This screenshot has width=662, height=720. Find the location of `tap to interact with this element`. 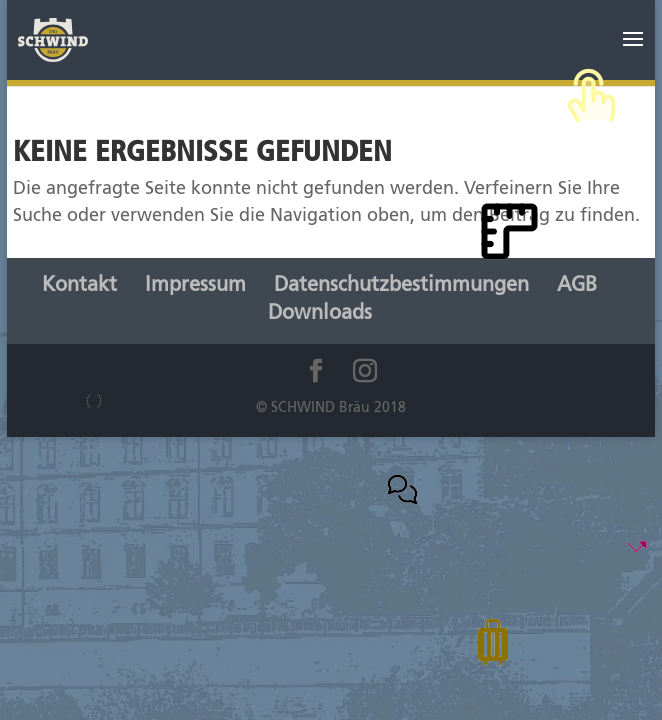

tap to interact with this element is located at coordinates (591, 96).